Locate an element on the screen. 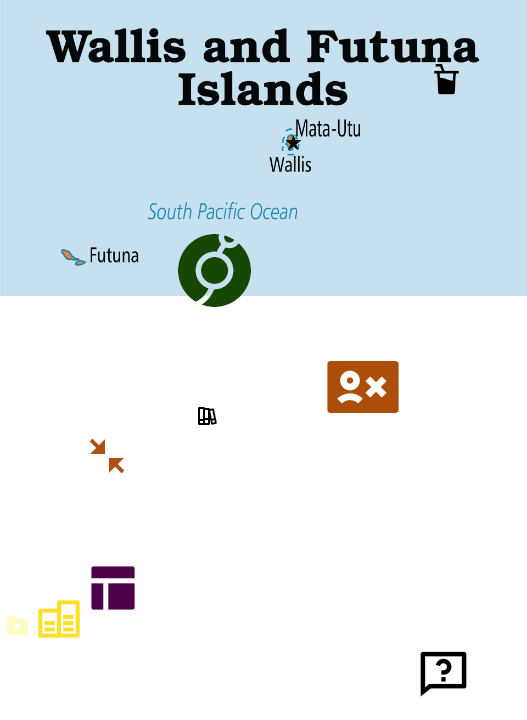  access database or data storage is located at coordinates (59, 619).